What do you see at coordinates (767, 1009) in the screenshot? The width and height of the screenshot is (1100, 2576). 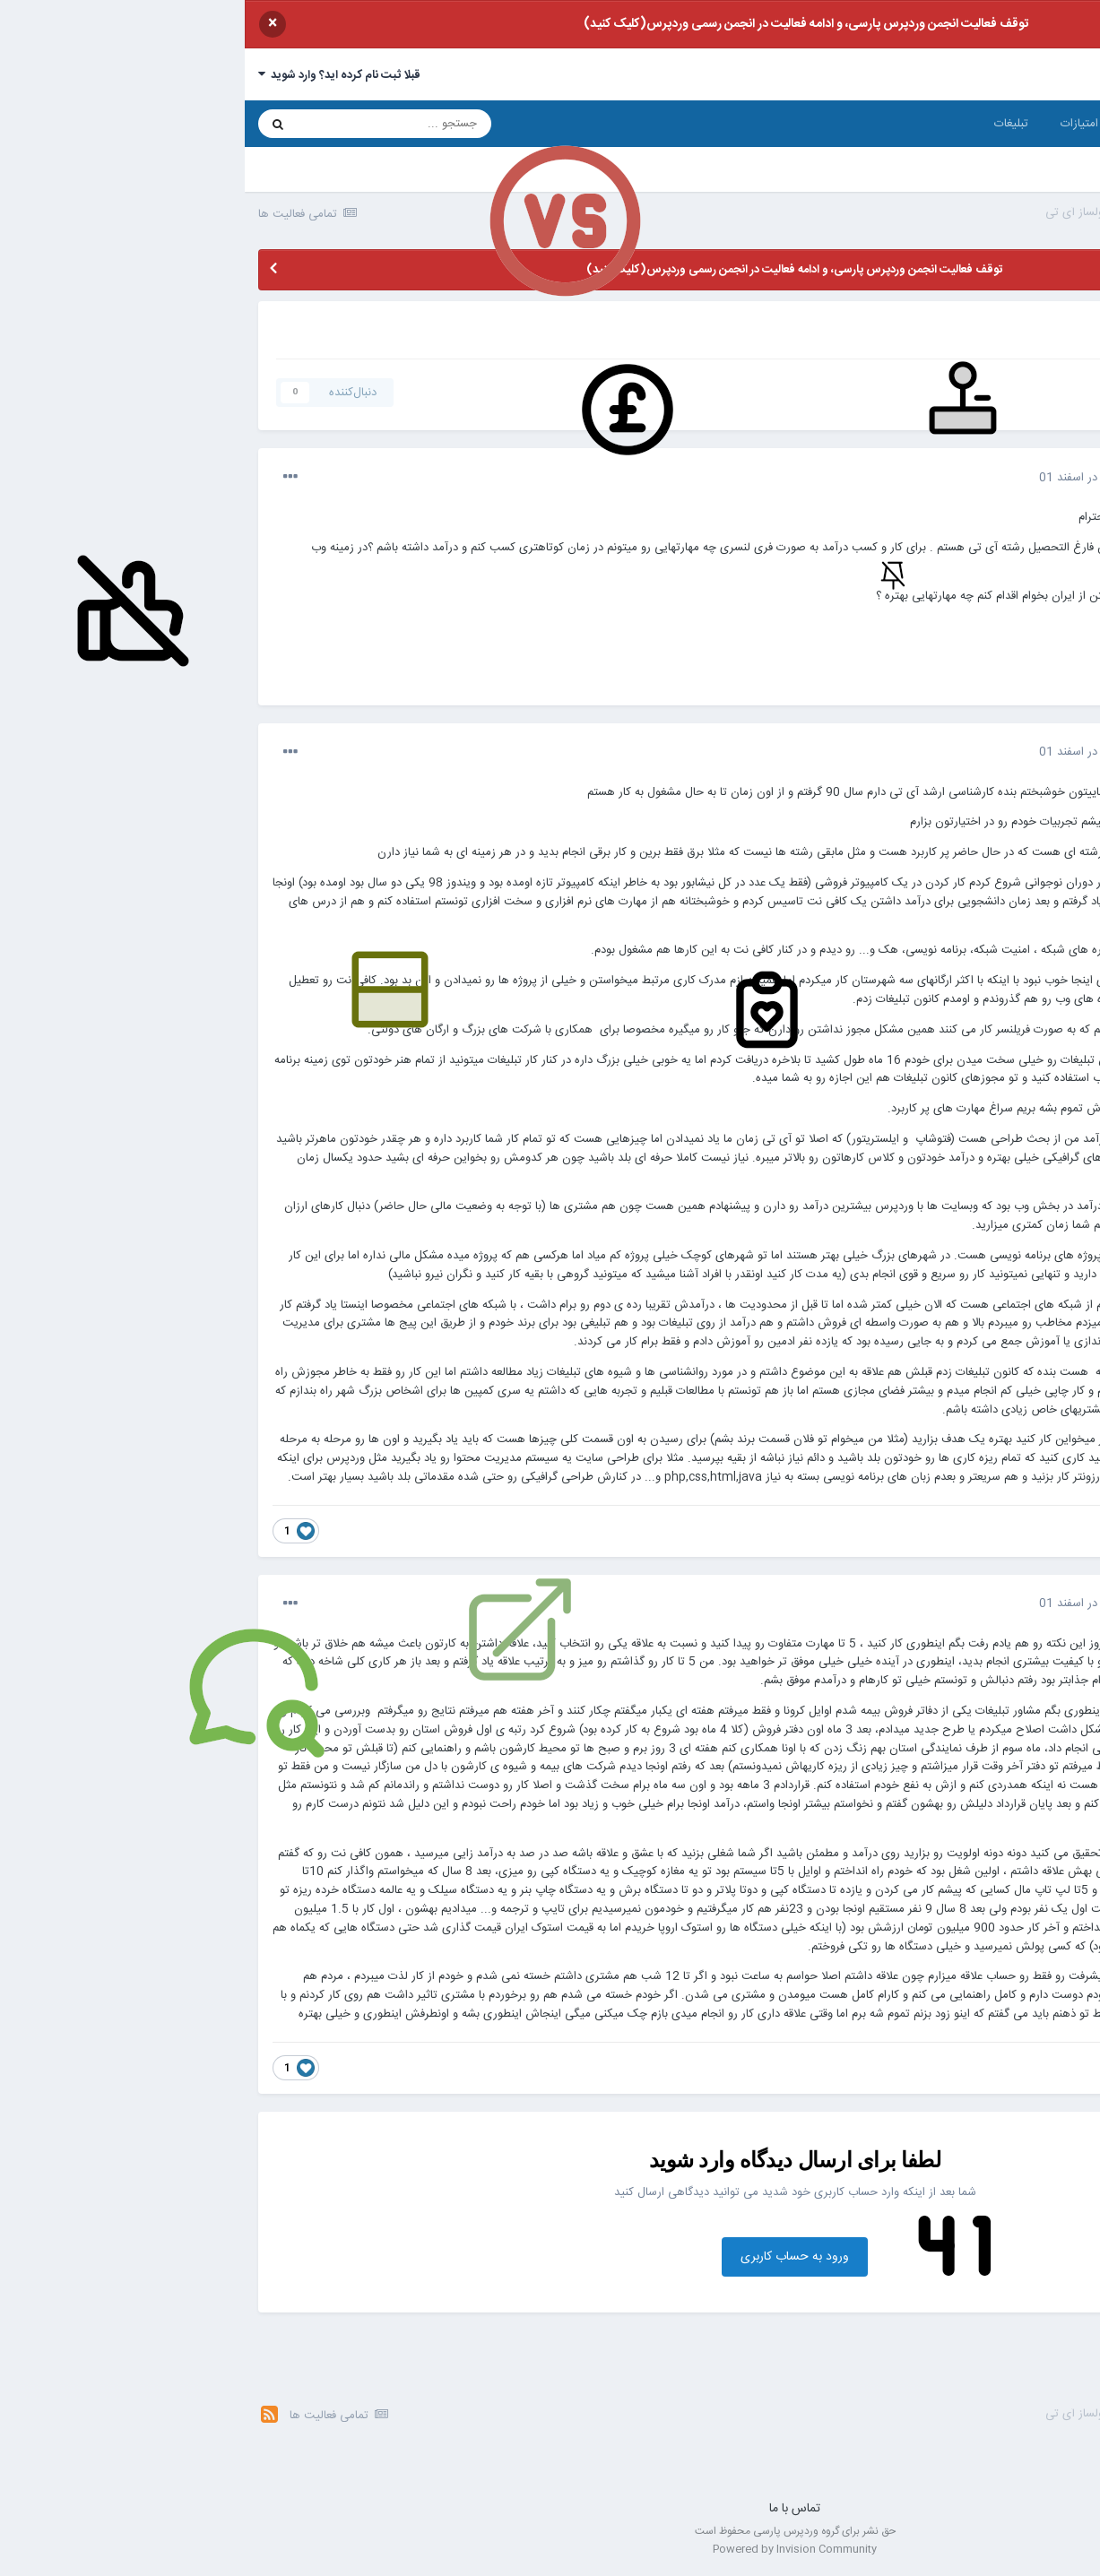 I see `view your saved favorites or wishlist` at bounding box center [767, 1009].